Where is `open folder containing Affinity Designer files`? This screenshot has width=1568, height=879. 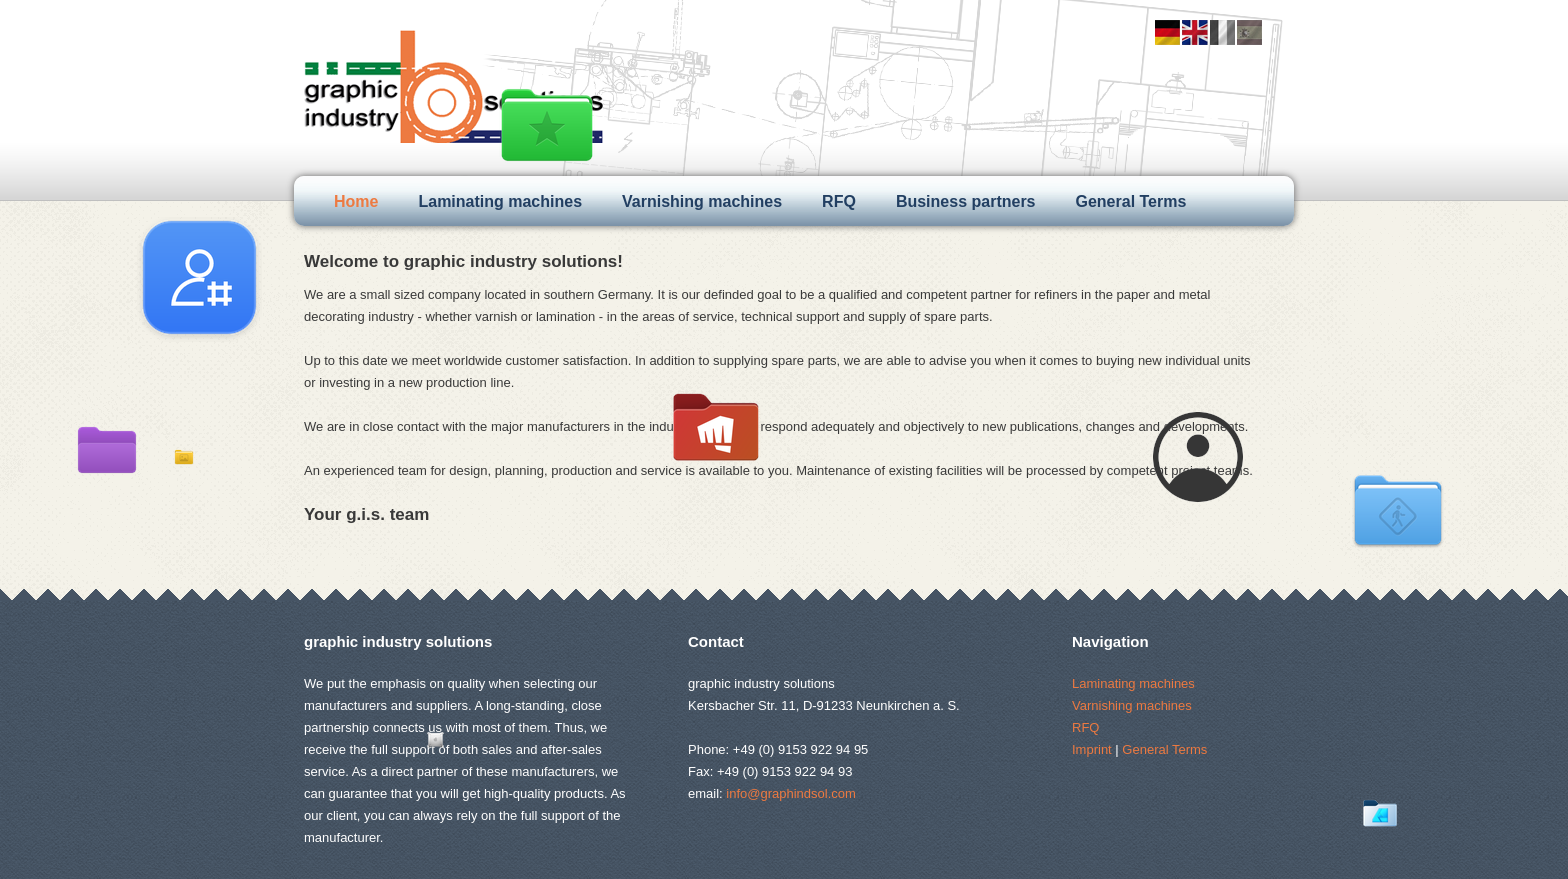
open folder containing Affinity Designer files is located at coordinates (1380, 814).